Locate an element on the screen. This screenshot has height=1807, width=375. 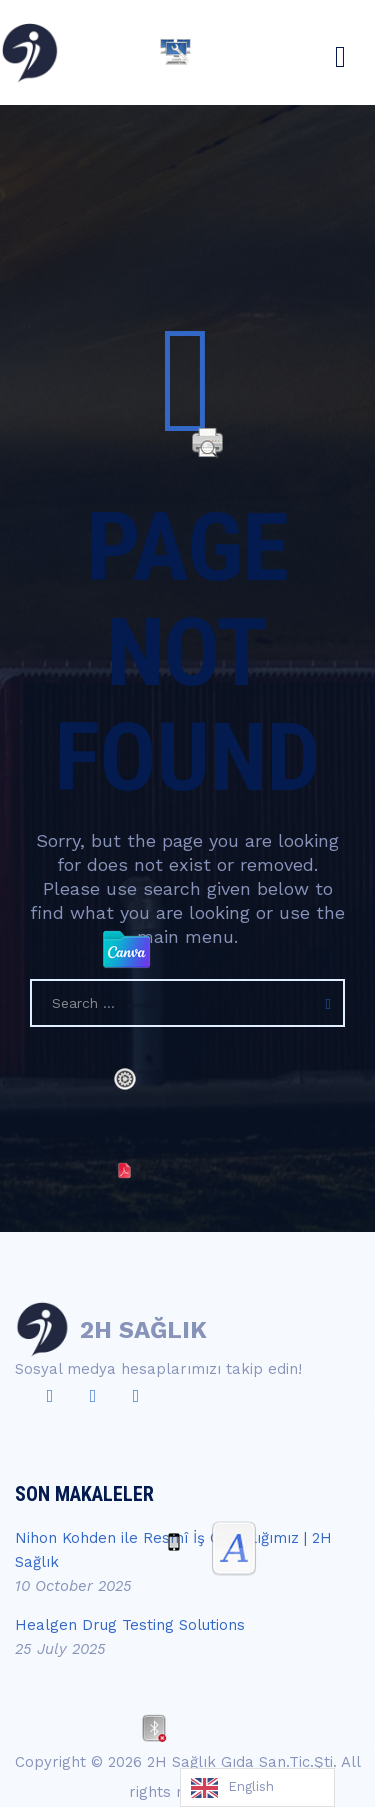
an OpenType font file is located at coordinates (234, 1548).